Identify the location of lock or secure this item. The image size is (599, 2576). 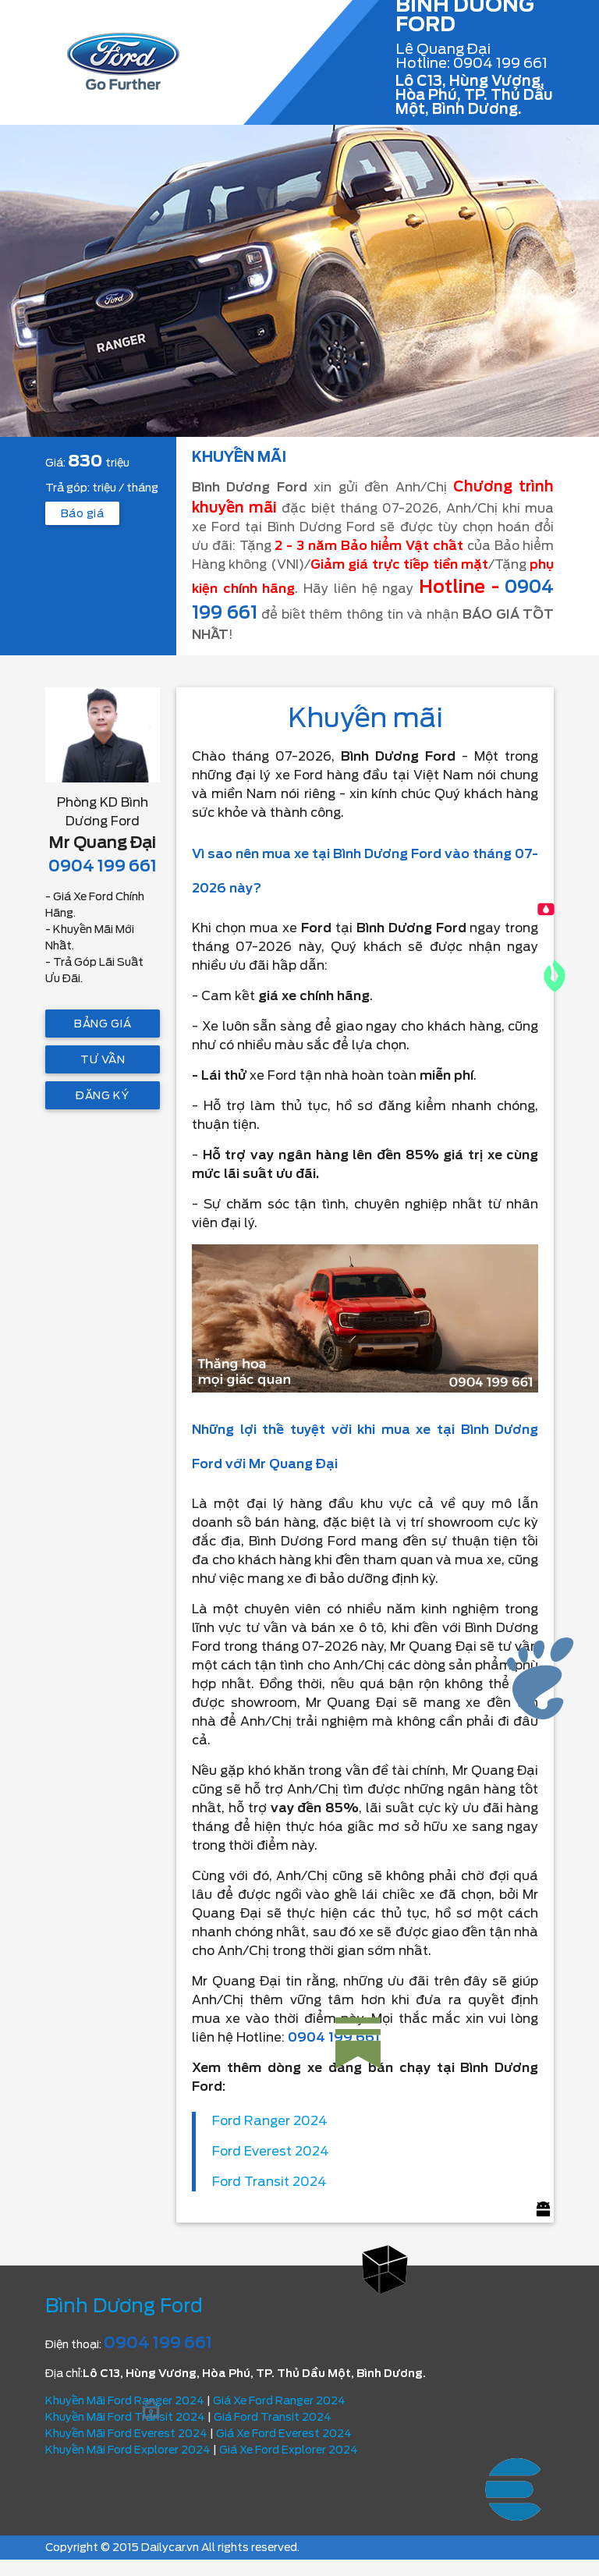
(151, 2409).